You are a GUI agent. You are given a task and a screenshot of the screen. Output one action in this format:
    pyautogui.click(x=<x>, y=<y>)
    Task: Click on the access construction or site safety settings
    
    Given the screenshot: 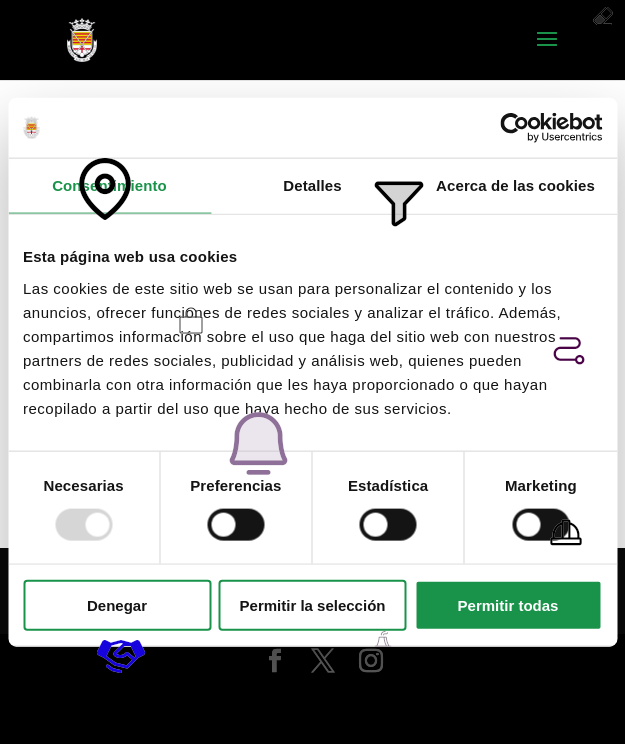 What is the action you would take?
    pyautogui.click(x=566, y=534)
    